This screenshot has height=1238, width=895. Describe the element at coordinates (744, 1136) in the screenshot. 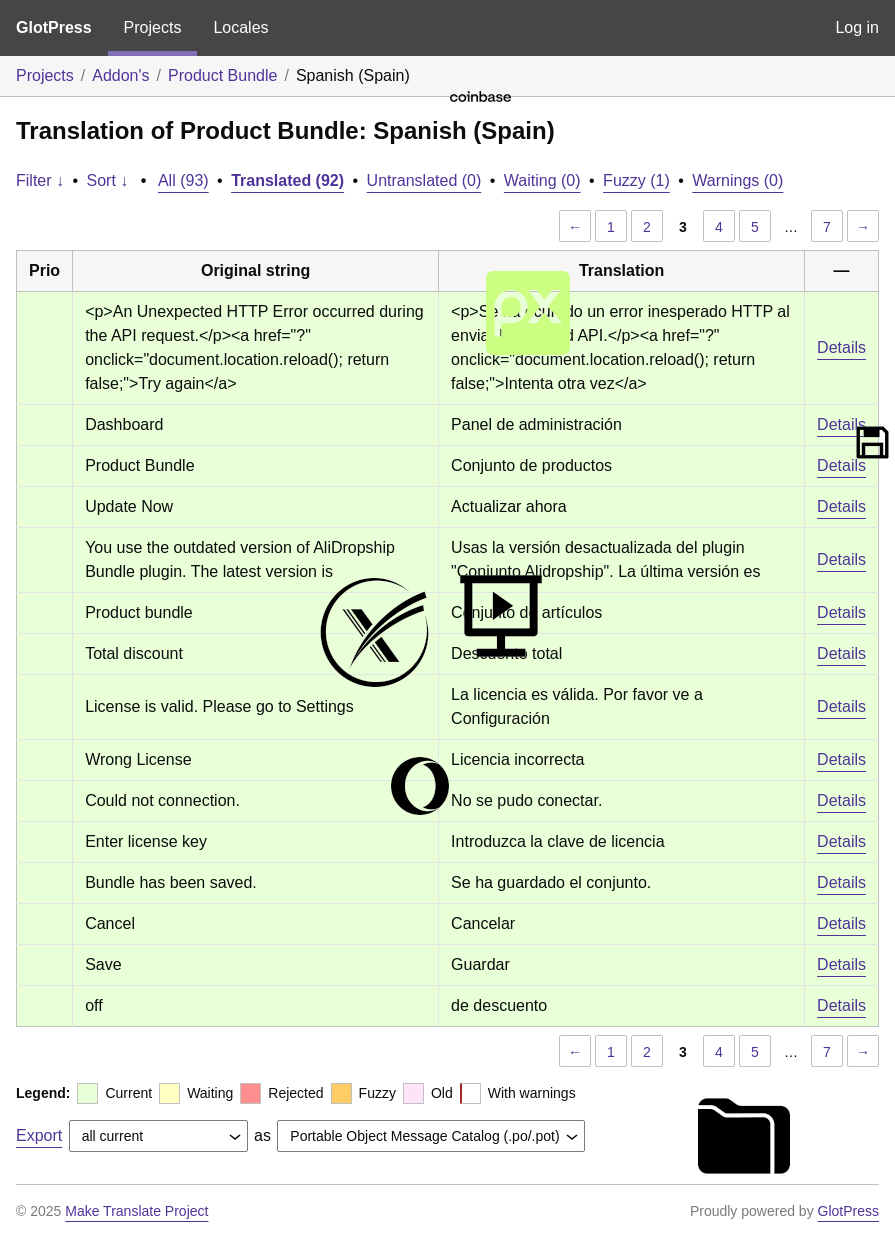

I see `open proton drive cloud storage` at that location.